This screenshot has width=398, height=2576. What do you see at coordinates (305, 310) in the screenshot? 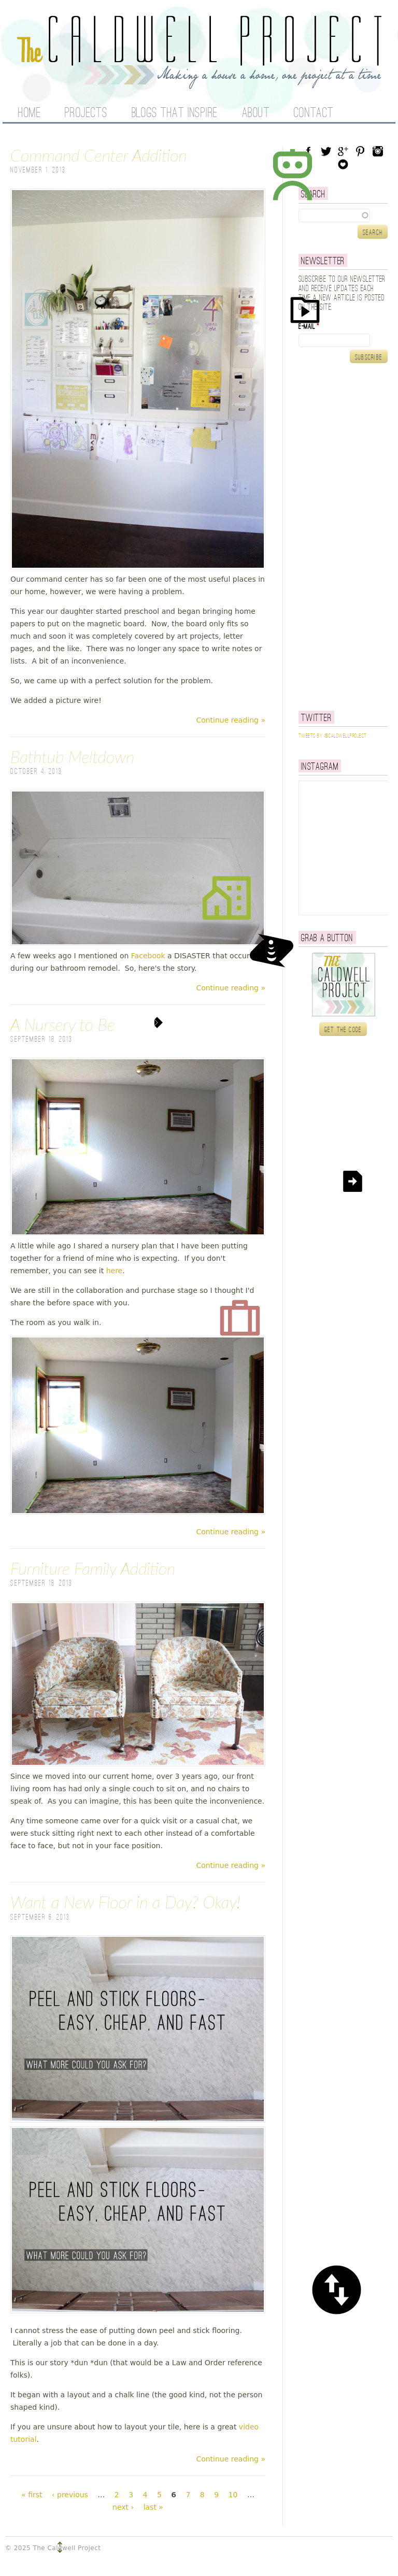
I see `open video files folder` at bounding box center [305, 310].